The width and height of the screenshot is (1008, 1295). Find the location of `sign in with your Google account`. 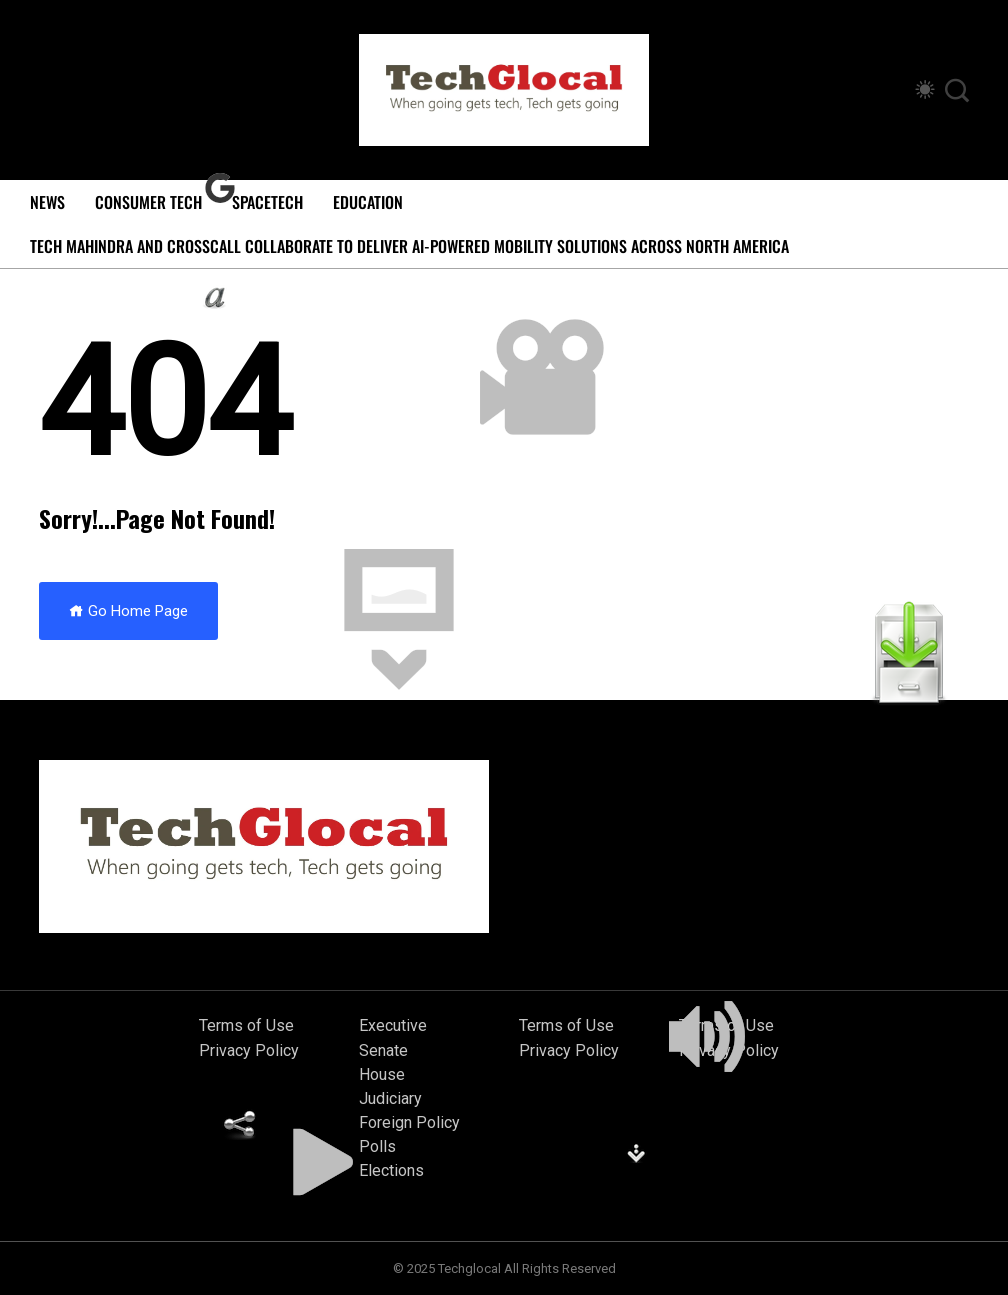

sign in with your Google account is located at coordinates (220, 188).